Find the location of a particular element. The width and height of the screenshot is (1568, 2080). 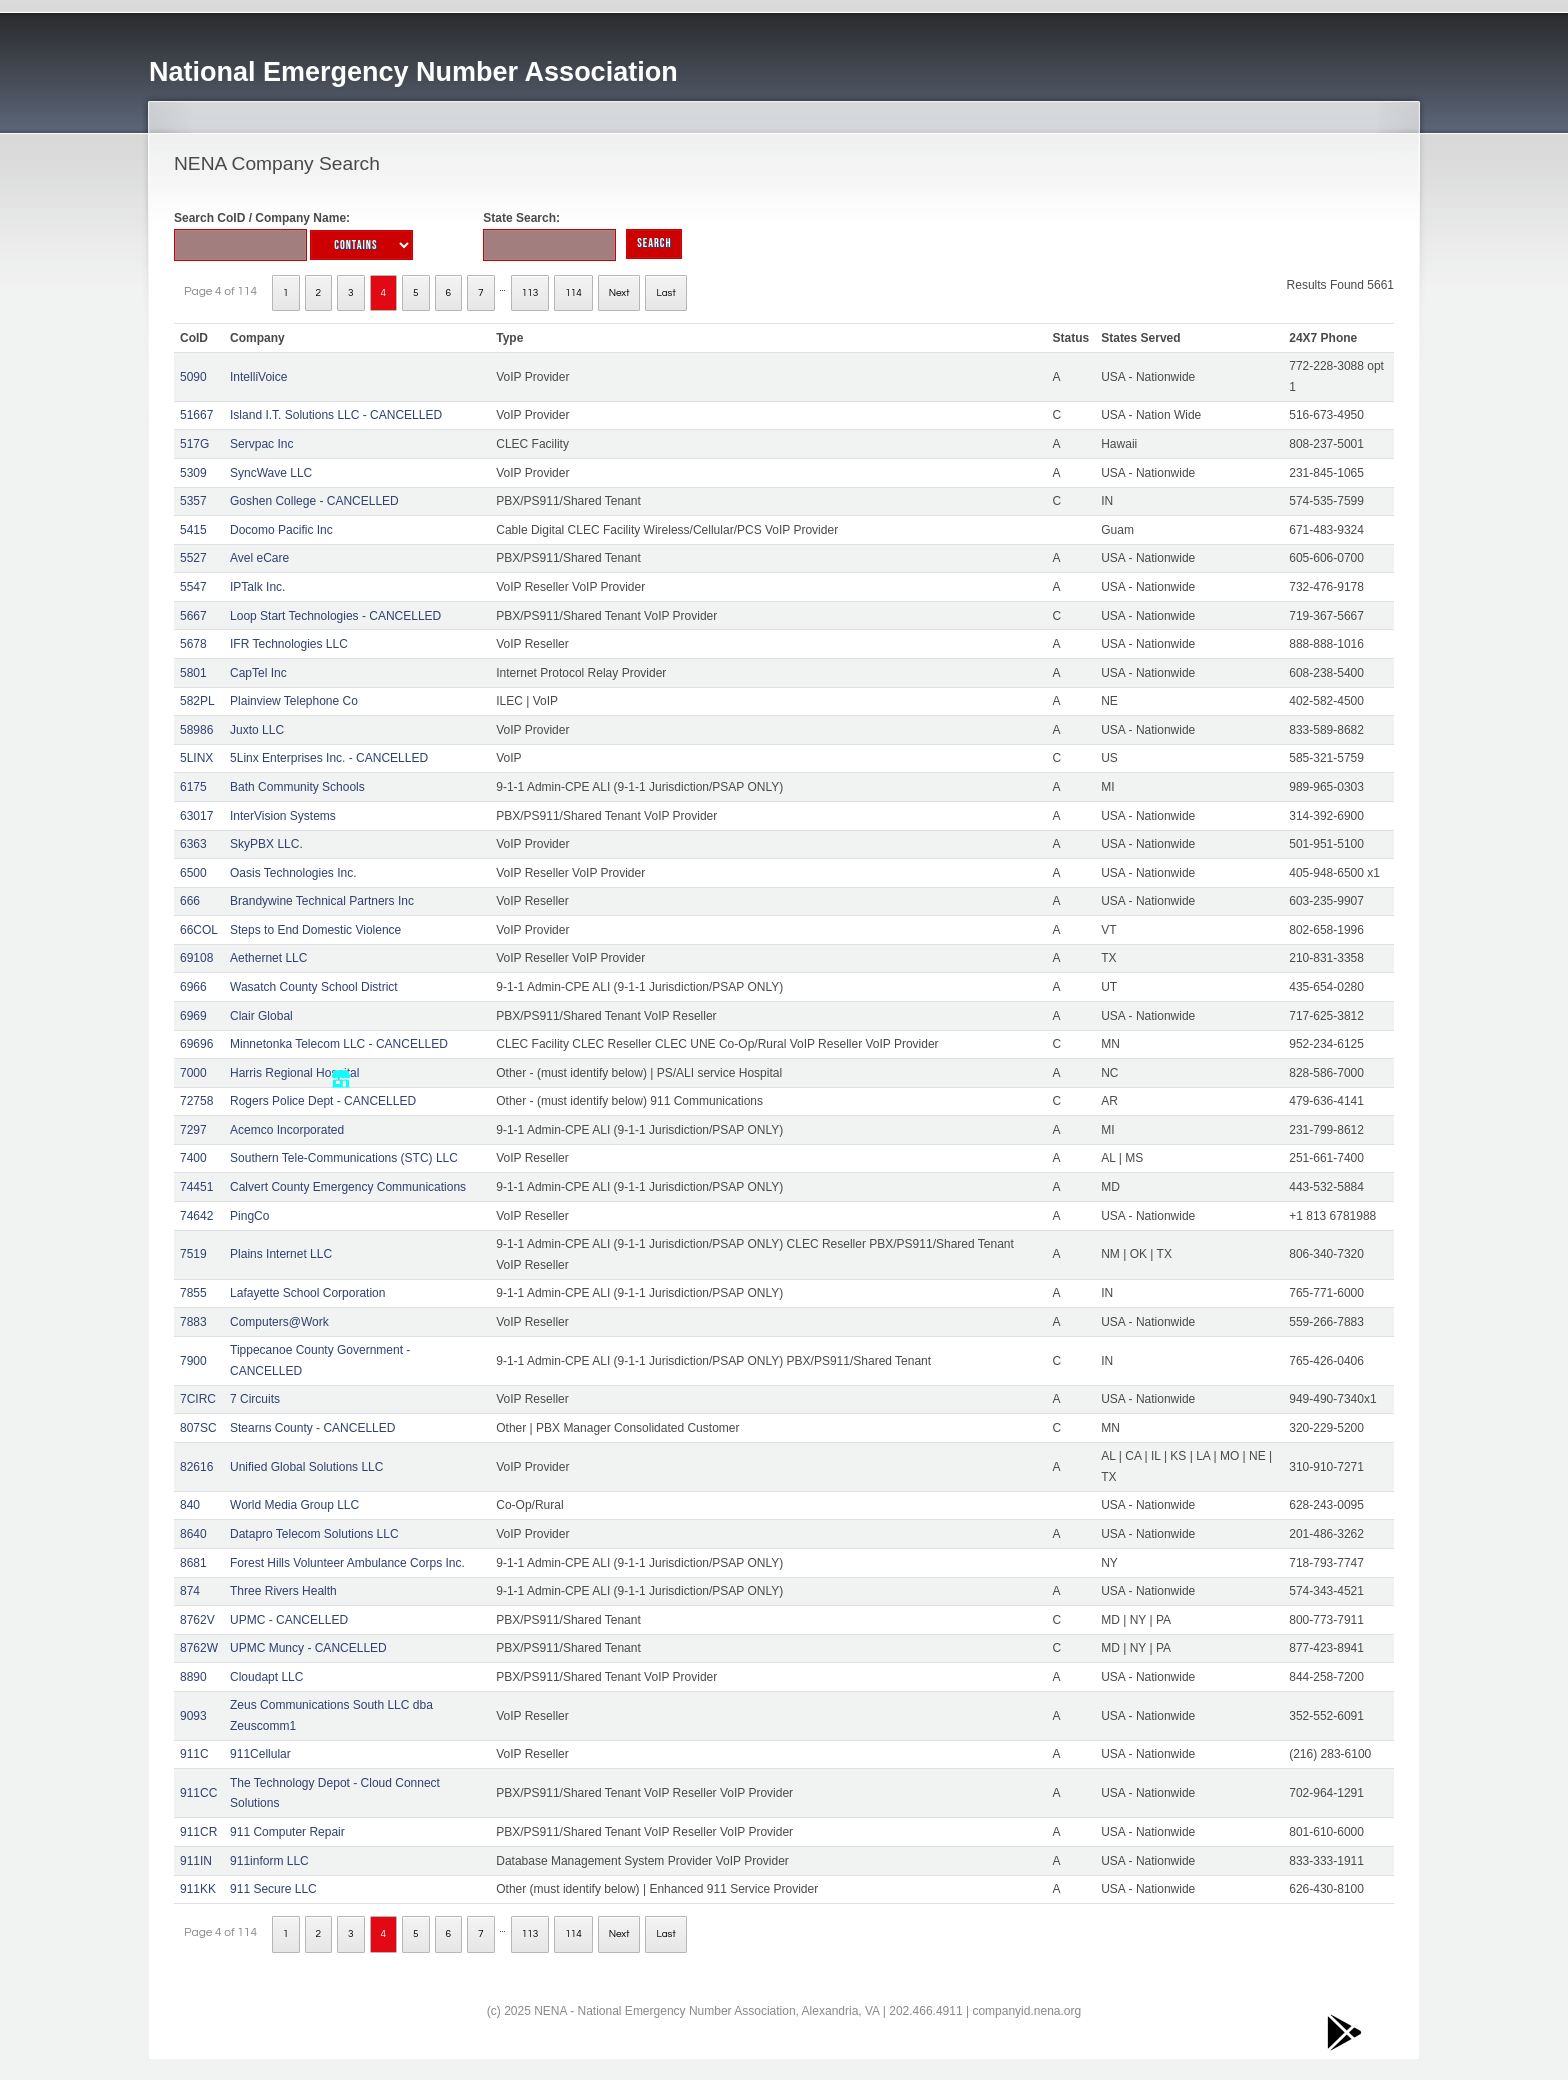

open google play store is located at coordinates (1344, 2032).